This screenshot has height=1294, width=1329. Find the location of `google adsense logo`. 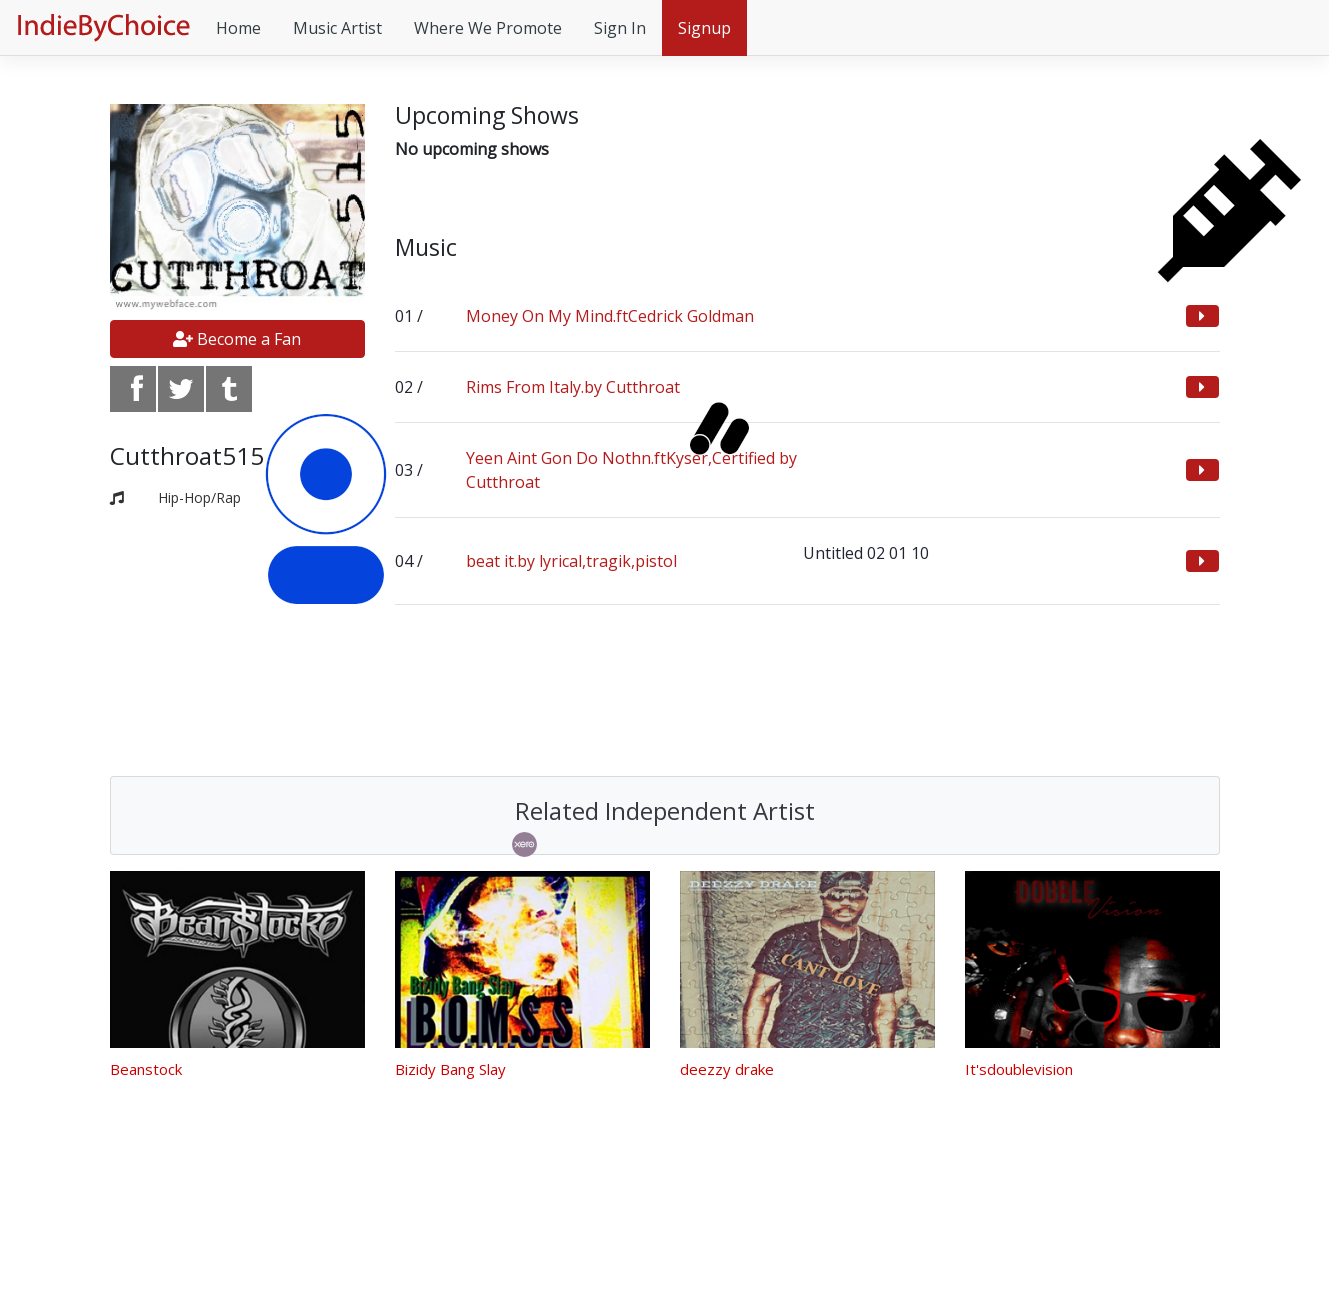

google adsense logo is located at coordinates (719, 428).